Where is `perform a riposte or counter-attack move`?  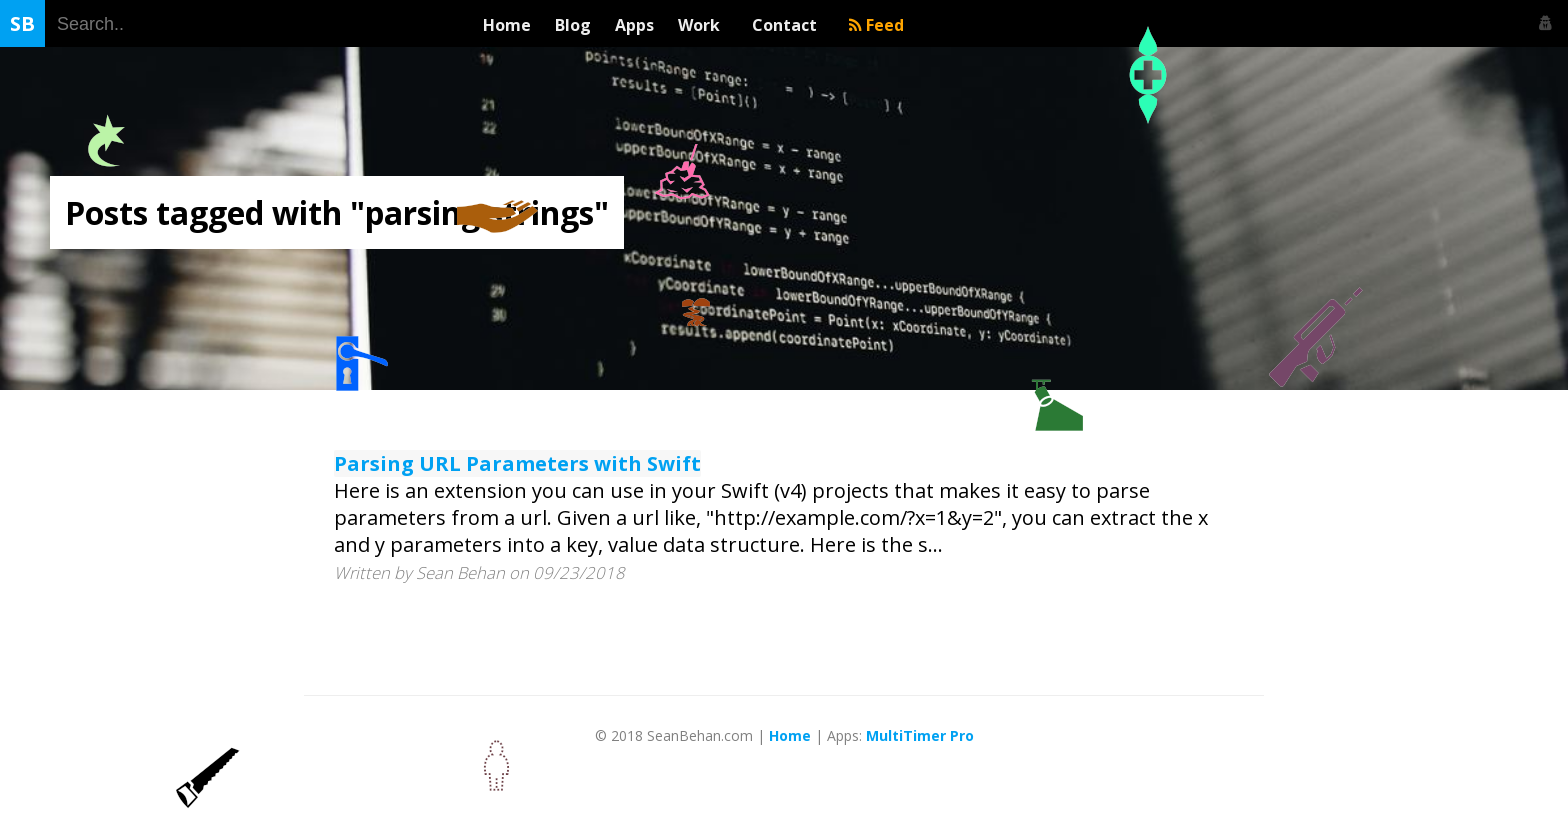
perform a riposte or counter-attack move is located at coordinates (106, 140).